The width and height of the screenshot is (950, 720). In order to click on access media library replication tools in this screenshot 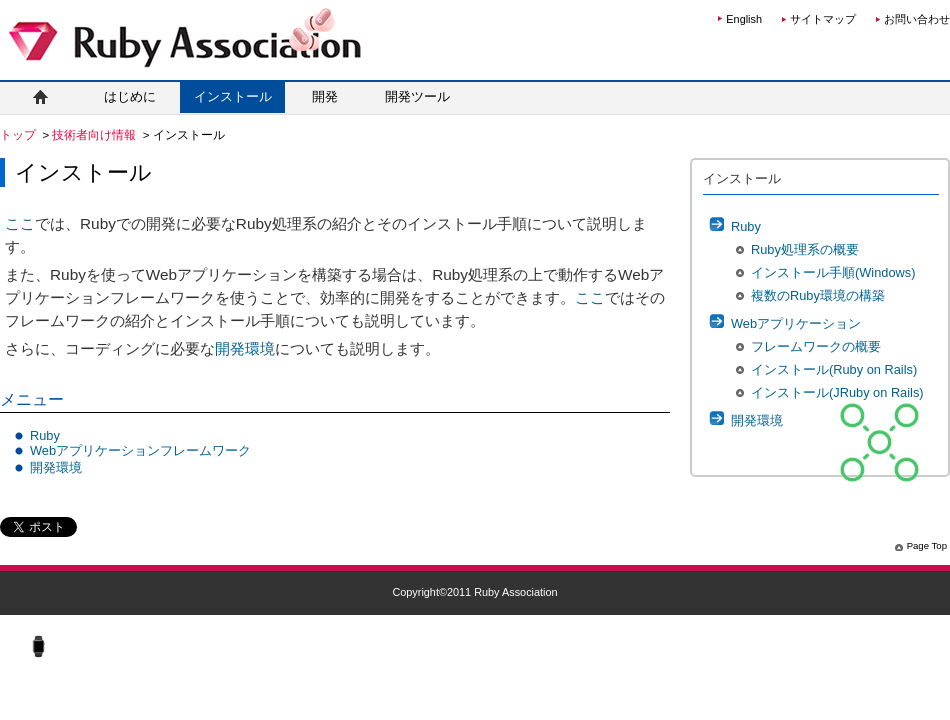, I will do `click(879, 442)`.